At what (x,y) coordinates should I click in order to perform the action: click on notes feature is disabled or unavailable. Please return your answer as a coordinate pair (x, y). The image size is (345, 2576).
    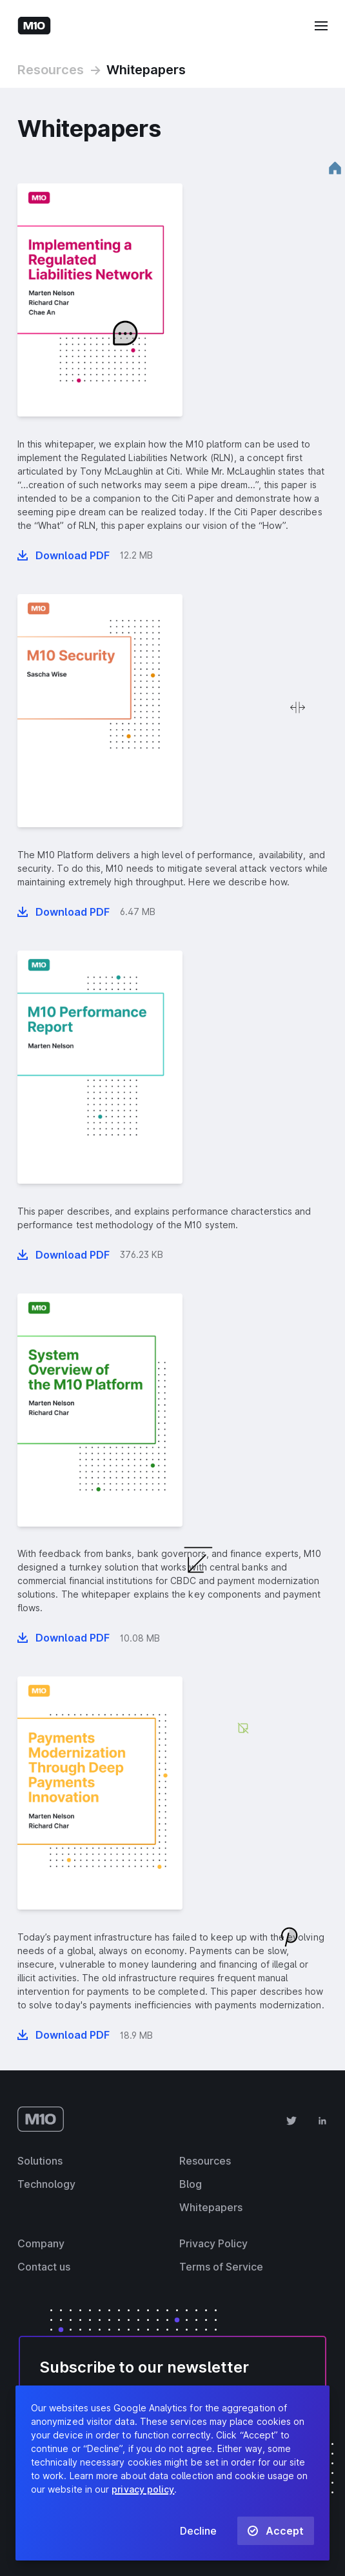
    Looking at the image, I should click on (243, 1728).